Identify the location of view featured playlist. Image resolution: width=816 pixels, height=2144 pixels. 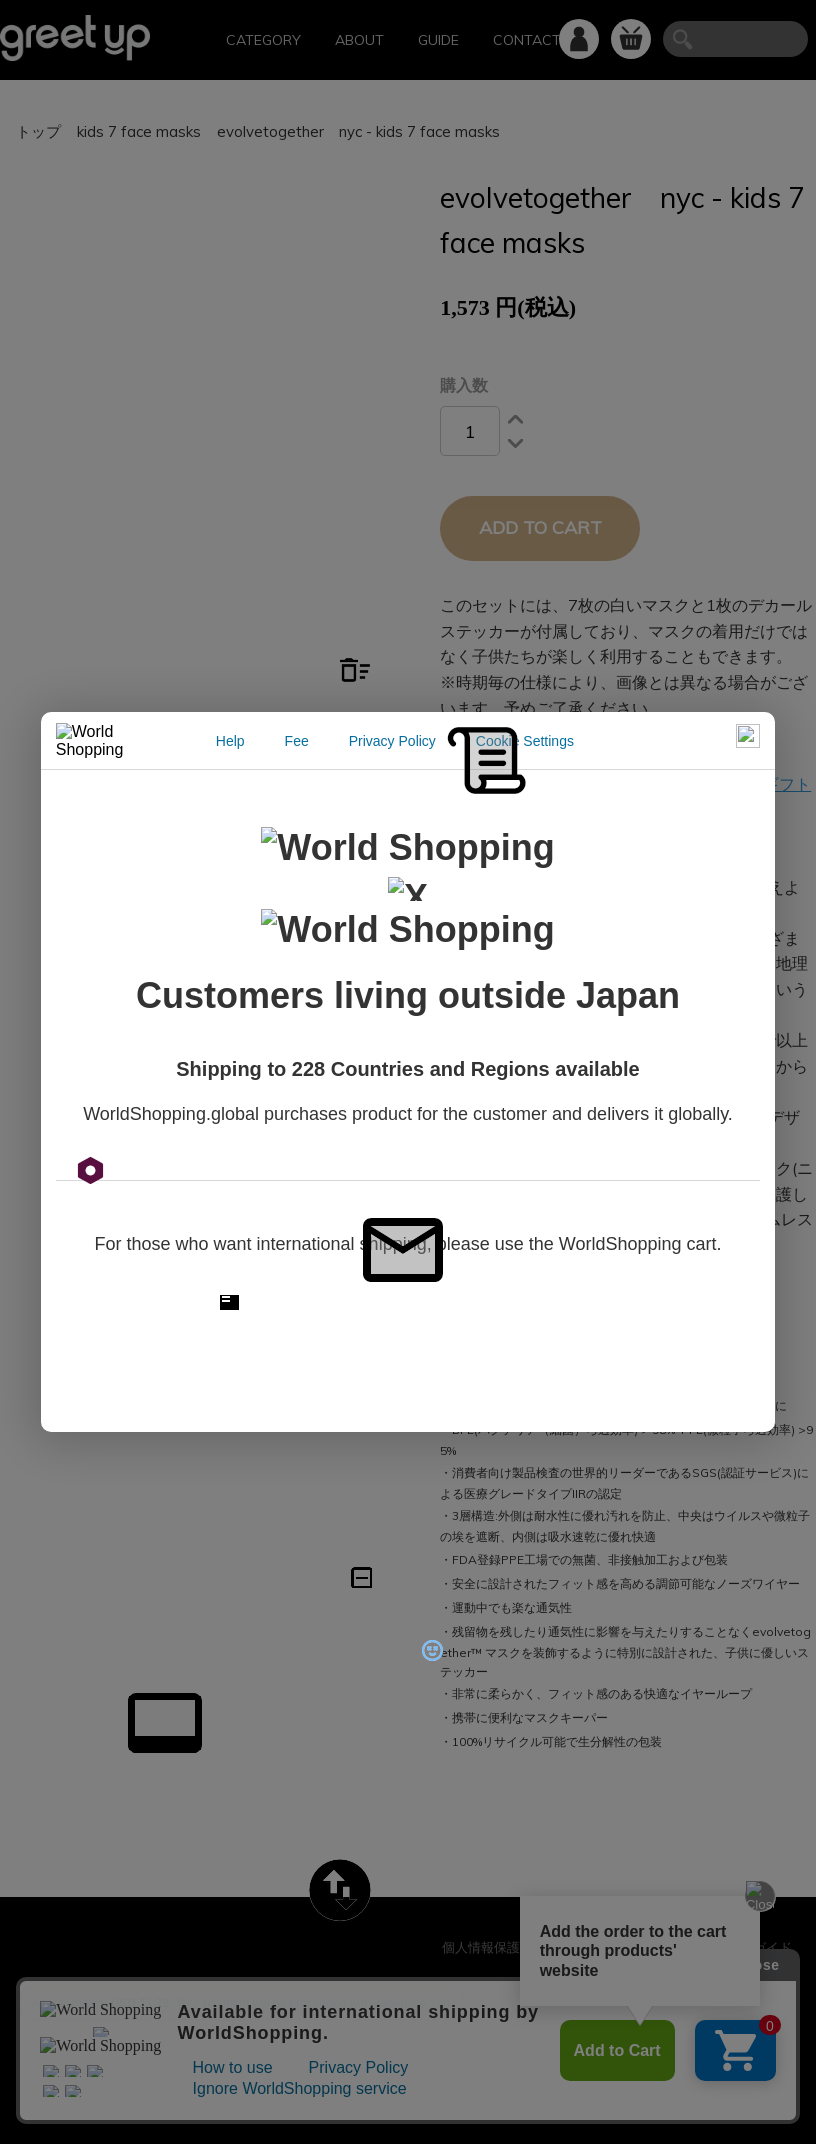
(229, 1302).